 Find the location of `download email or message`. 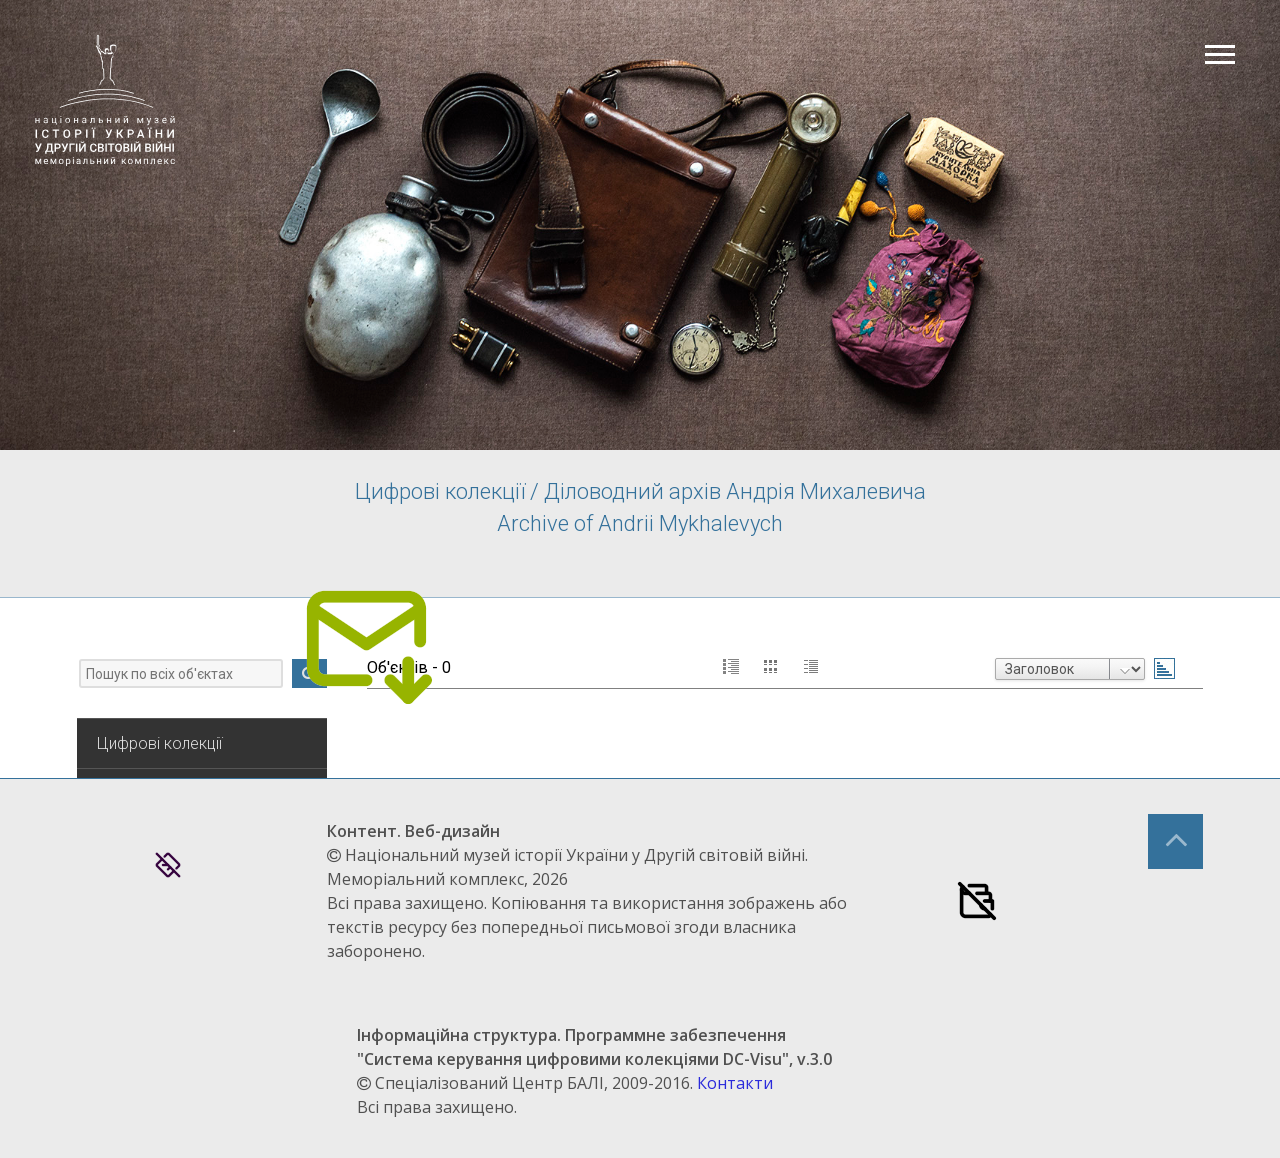

download email or message is located at coordinates (366, 638).